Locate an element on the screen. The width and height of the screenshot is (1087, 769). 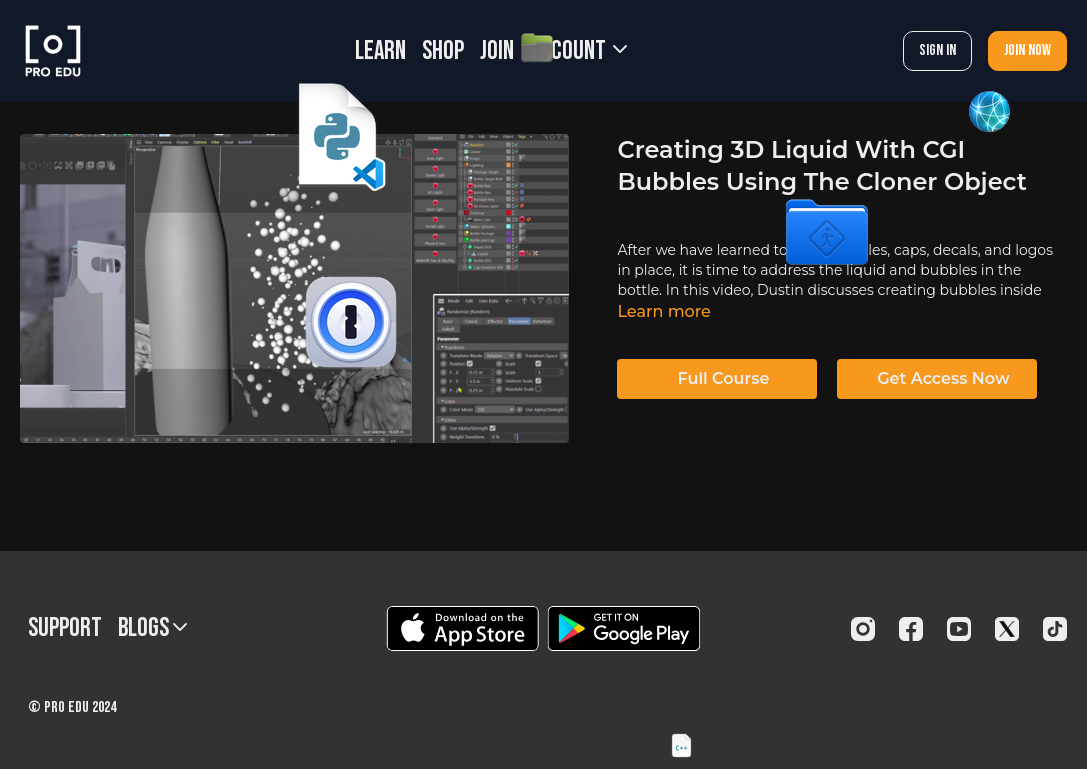
a C++ source code file is located at coordinates (681, 745).